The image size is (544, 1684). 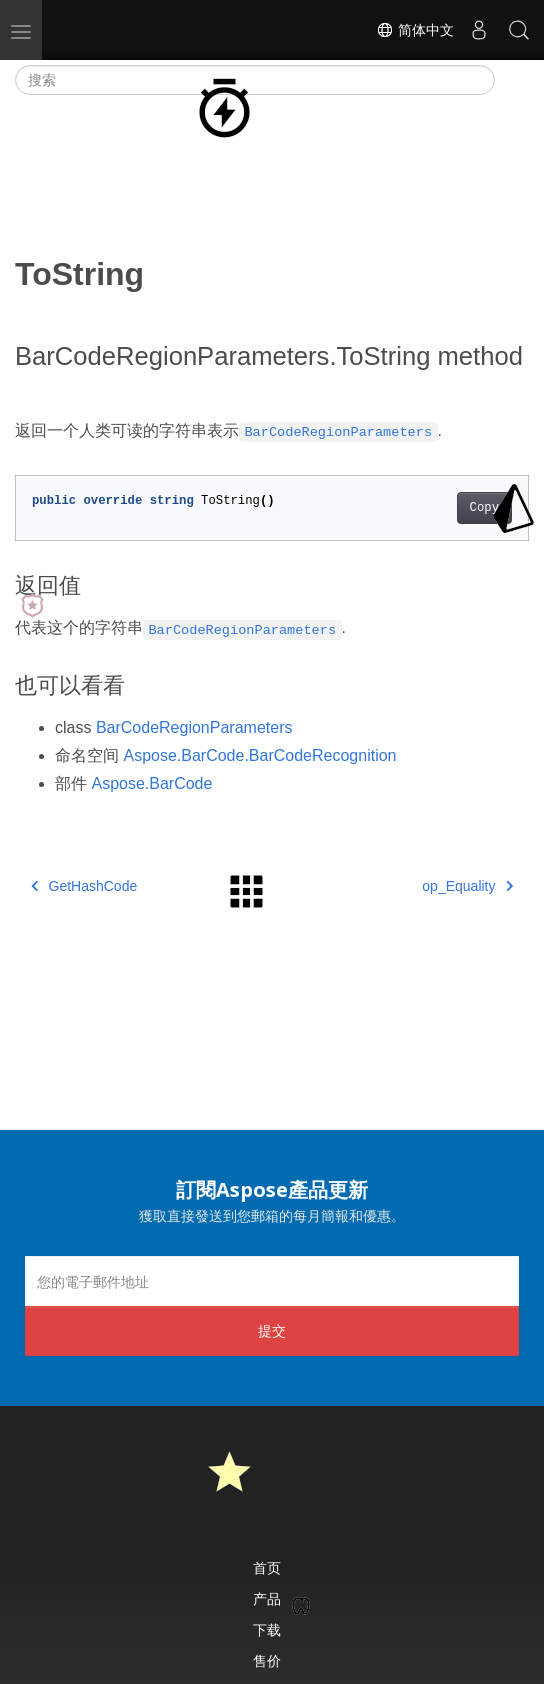 I want to click on mark item as favorite, so click(x=229, y=1472).